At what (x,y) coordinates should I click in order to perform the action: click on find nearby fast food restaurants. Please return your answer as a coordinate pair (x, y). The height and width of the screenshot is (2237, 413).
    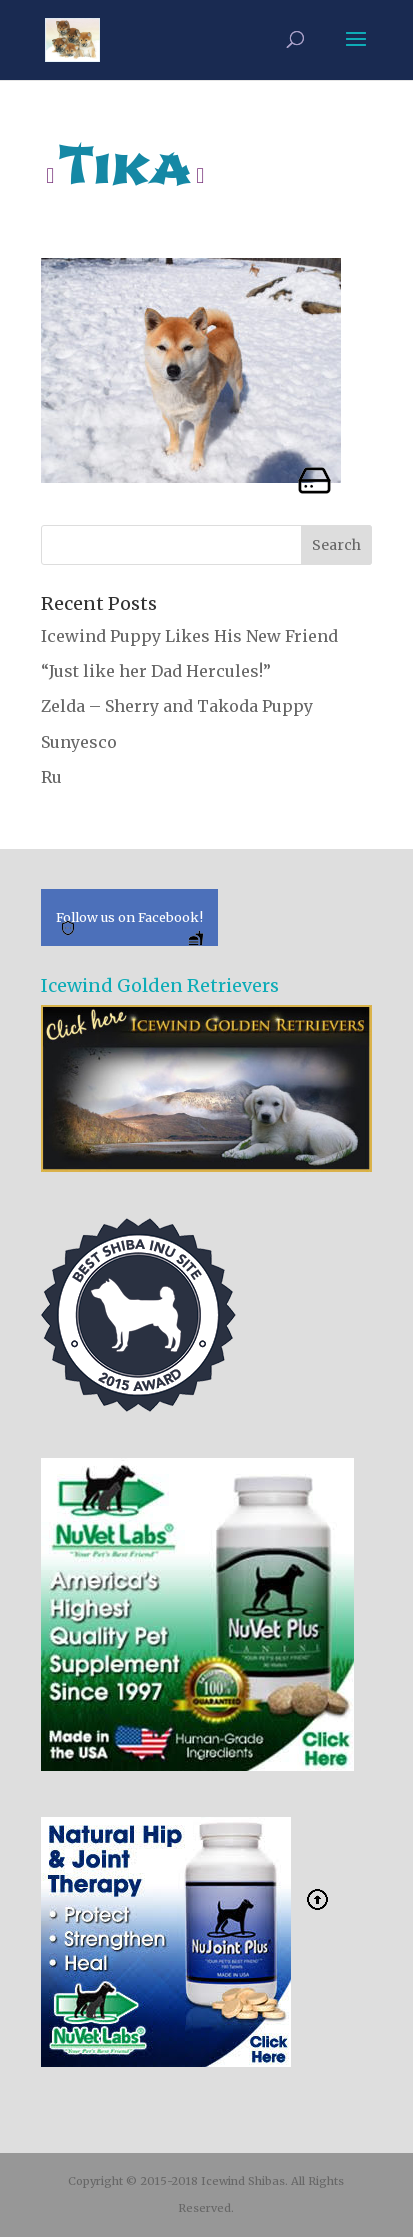
    Looking at the image, I should click on (196, 938).